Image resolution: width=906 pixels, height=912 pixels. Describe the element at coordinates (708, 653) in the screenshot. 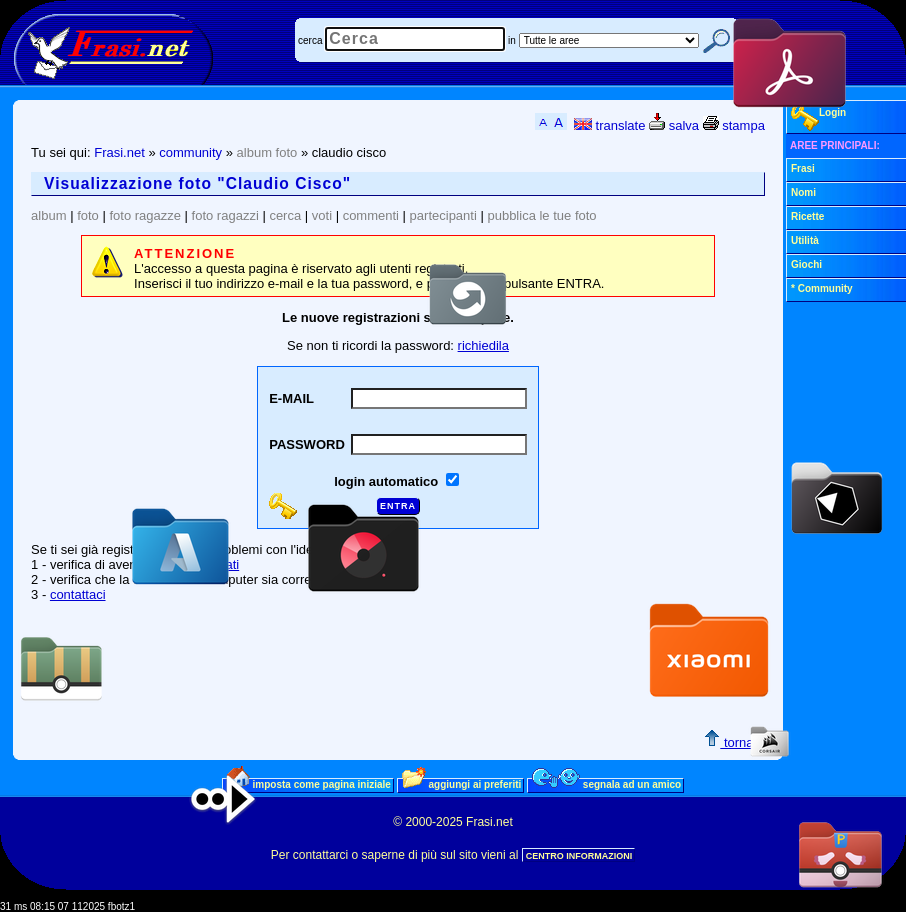

I see `open xiaomi files folder` at that location.